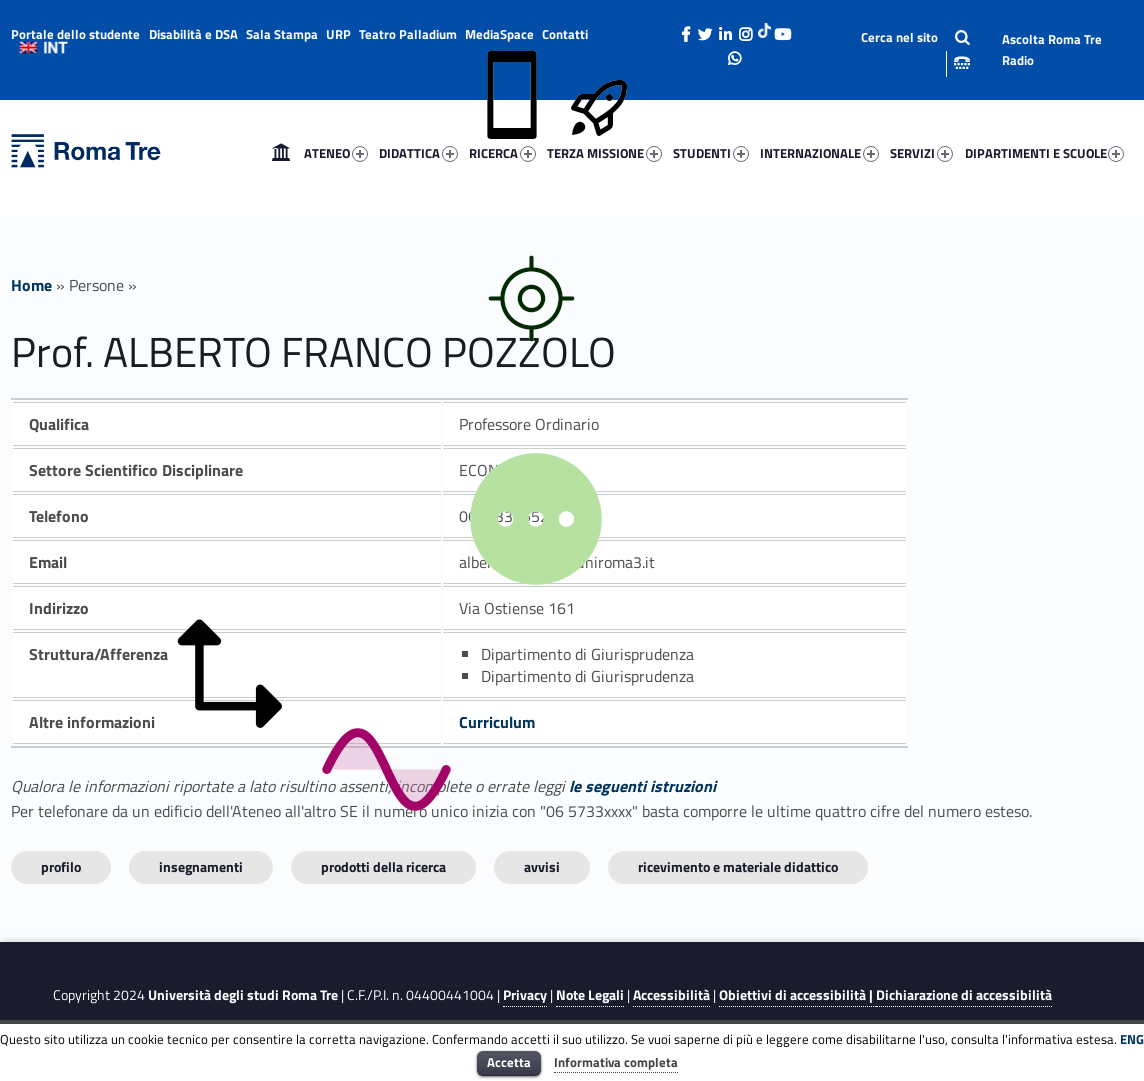  I want to click on adjust audio or sound wave settings, so click(386, 769).